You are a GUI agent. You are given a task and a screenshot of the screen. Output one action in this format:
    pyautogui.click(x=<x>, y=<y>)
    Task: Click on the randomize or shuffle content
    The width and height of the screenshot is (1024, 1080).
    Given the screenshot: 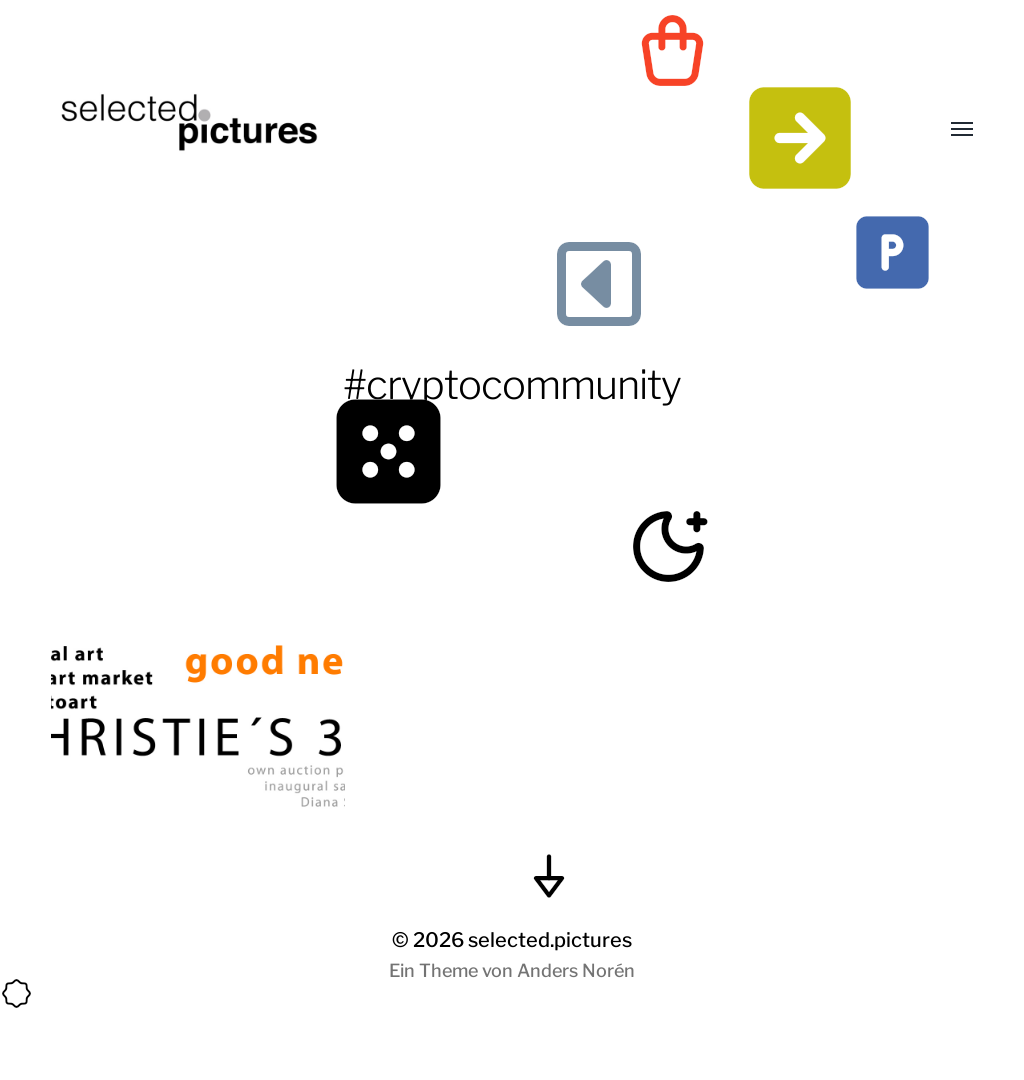 What is the action you would take?
    pyautogui.click(x=388, y=451)
    